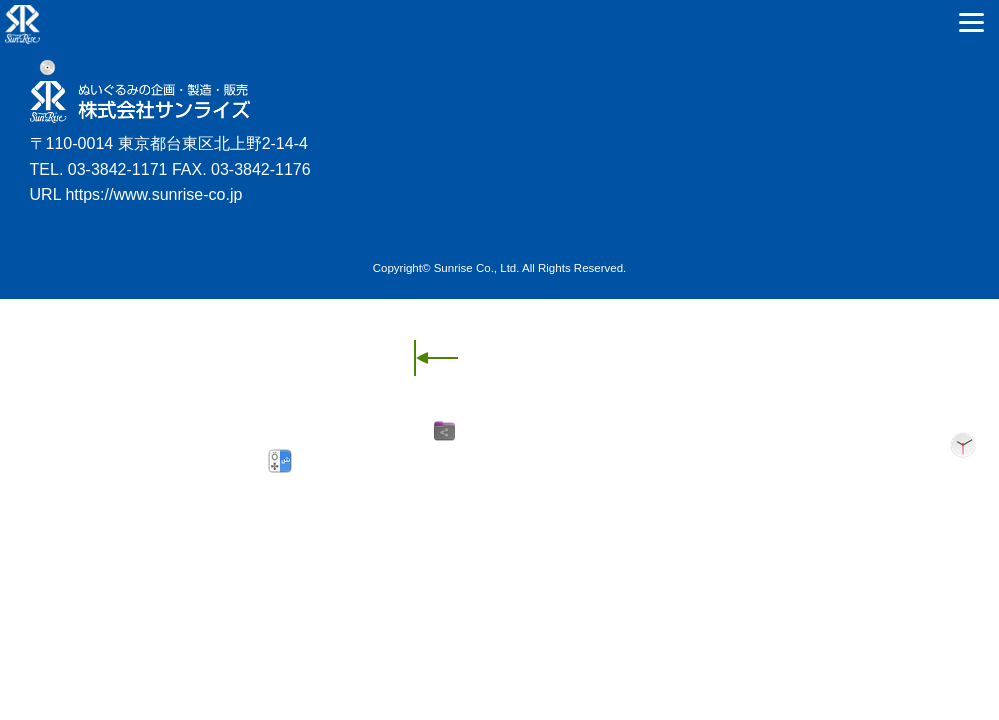  Describe the element at coordinates (436, 358) in the screenshot. I see `go to the first item in a list or sequence` at that location.